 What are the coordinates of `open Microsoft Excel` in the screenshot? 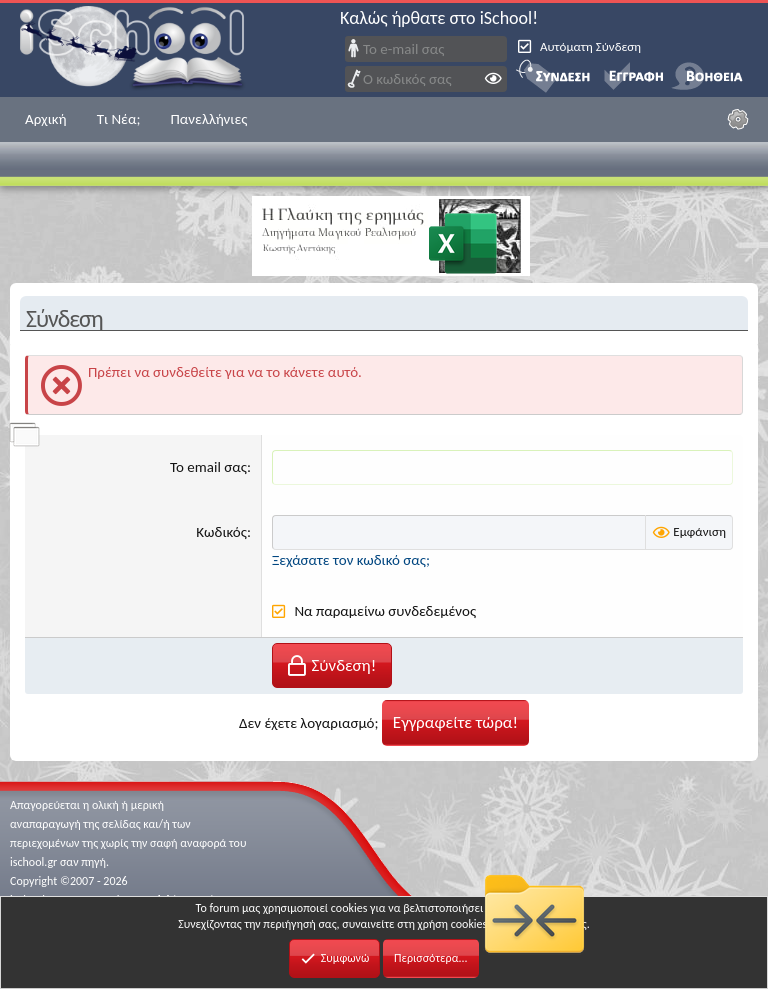 It's located at (463, 243).